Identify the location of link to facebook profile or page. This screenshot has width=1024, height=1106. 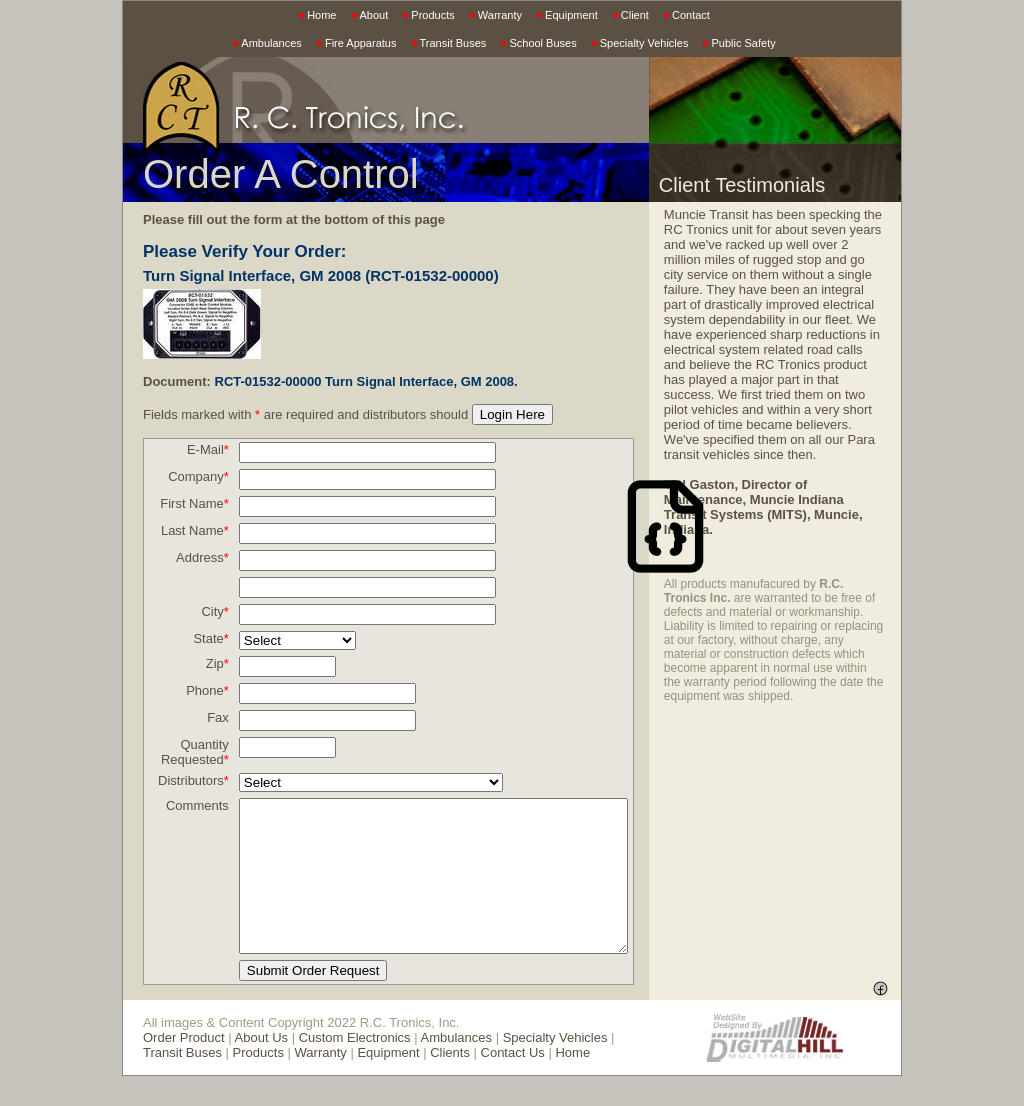
(880, 988).